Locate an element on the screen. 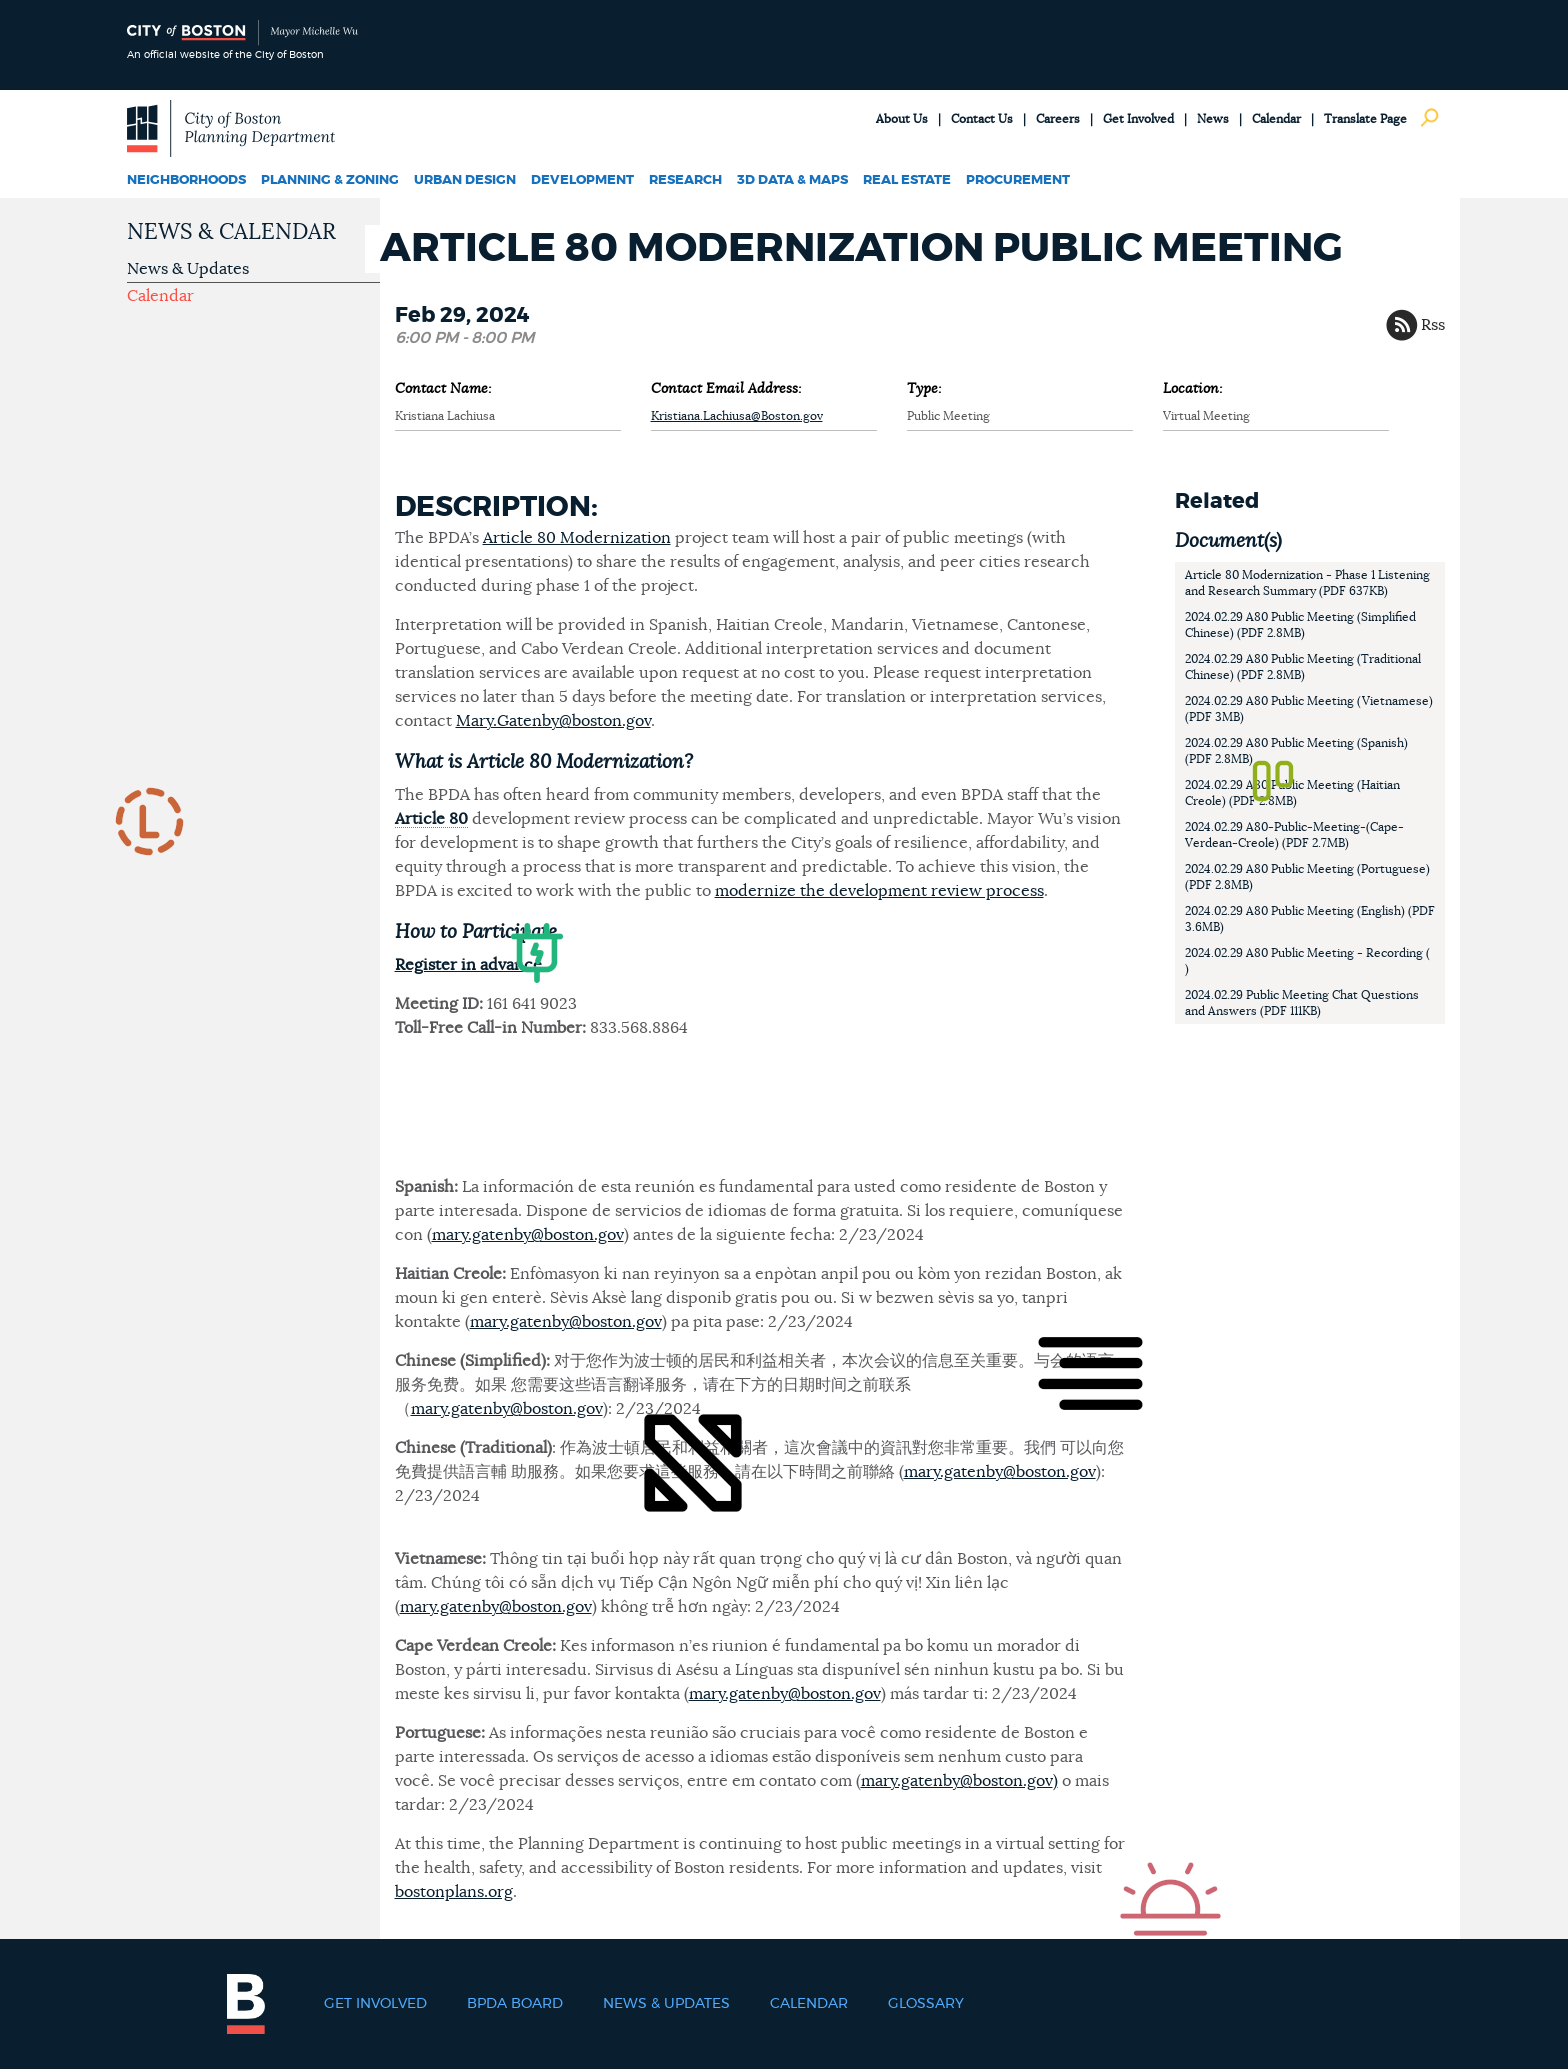 This screenshot has width=1568, height=2069. device is currently charging is located at coordinates (537, 953).